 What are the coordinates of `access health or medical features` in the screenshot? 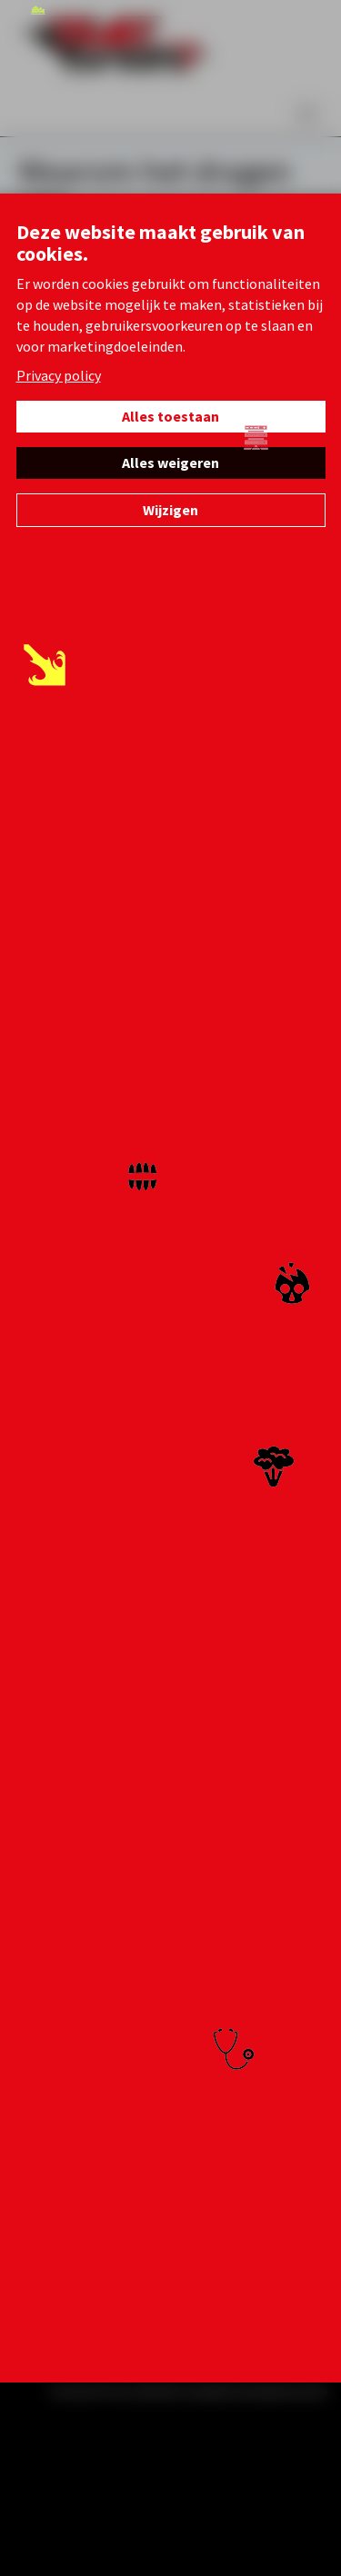 It's located at (234, 2049).